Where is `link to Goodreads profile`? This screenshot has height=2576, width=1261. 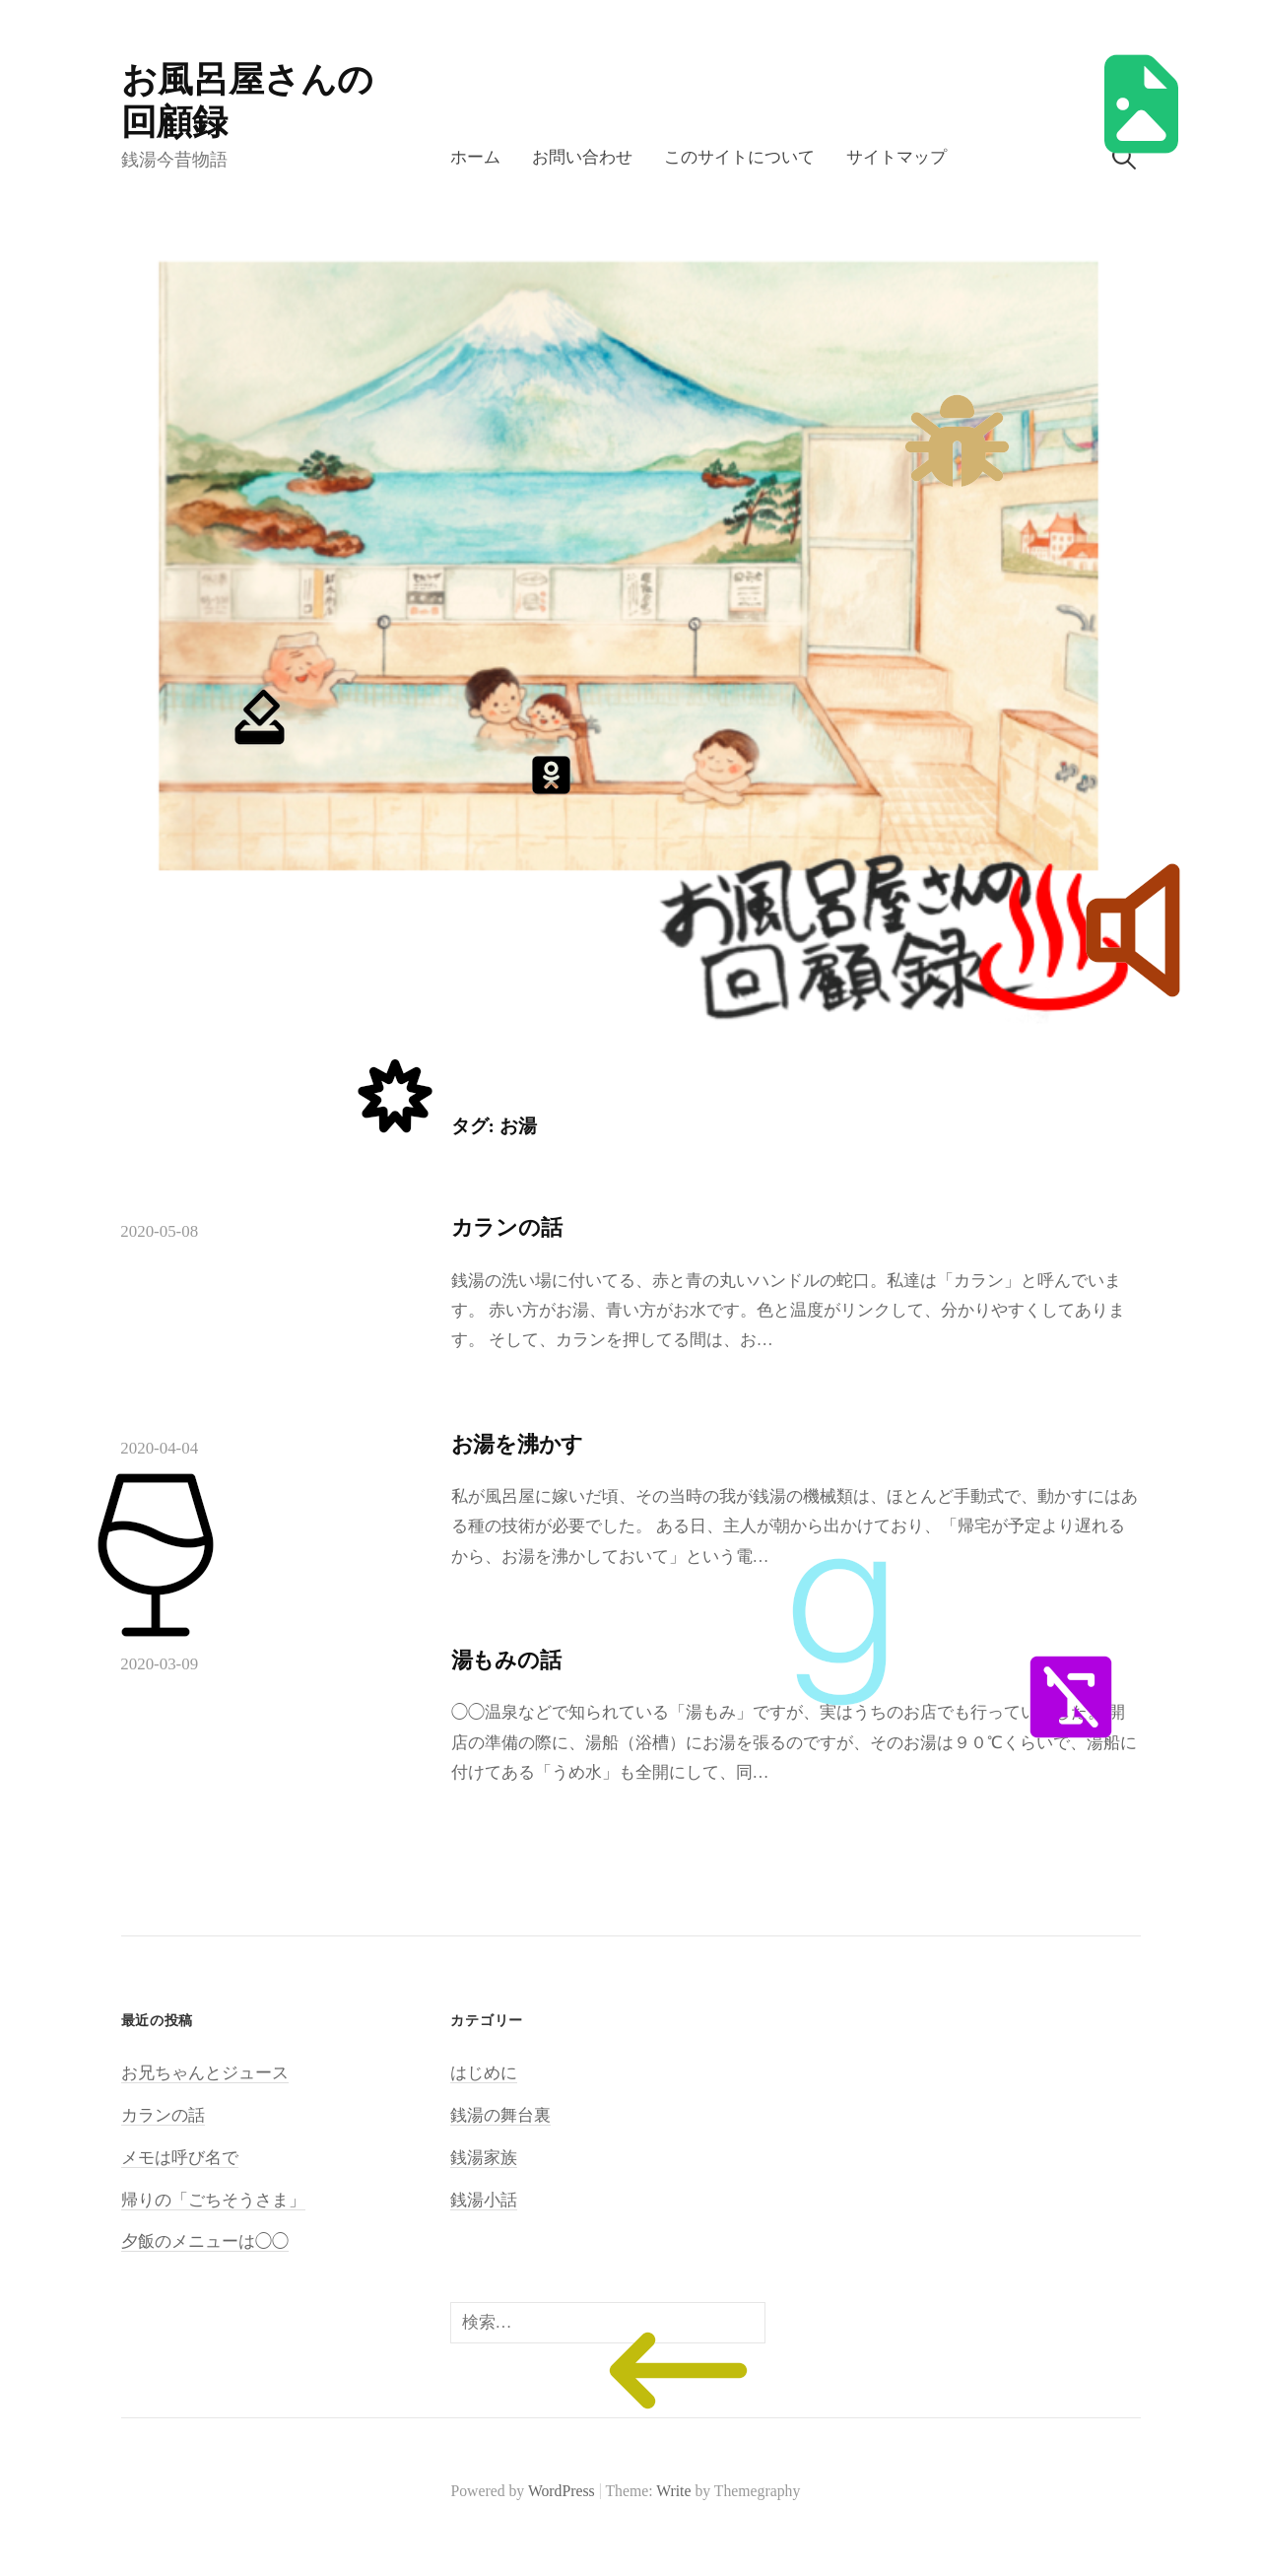 link to Goodreads profile is located at coordinates (839, 1632).